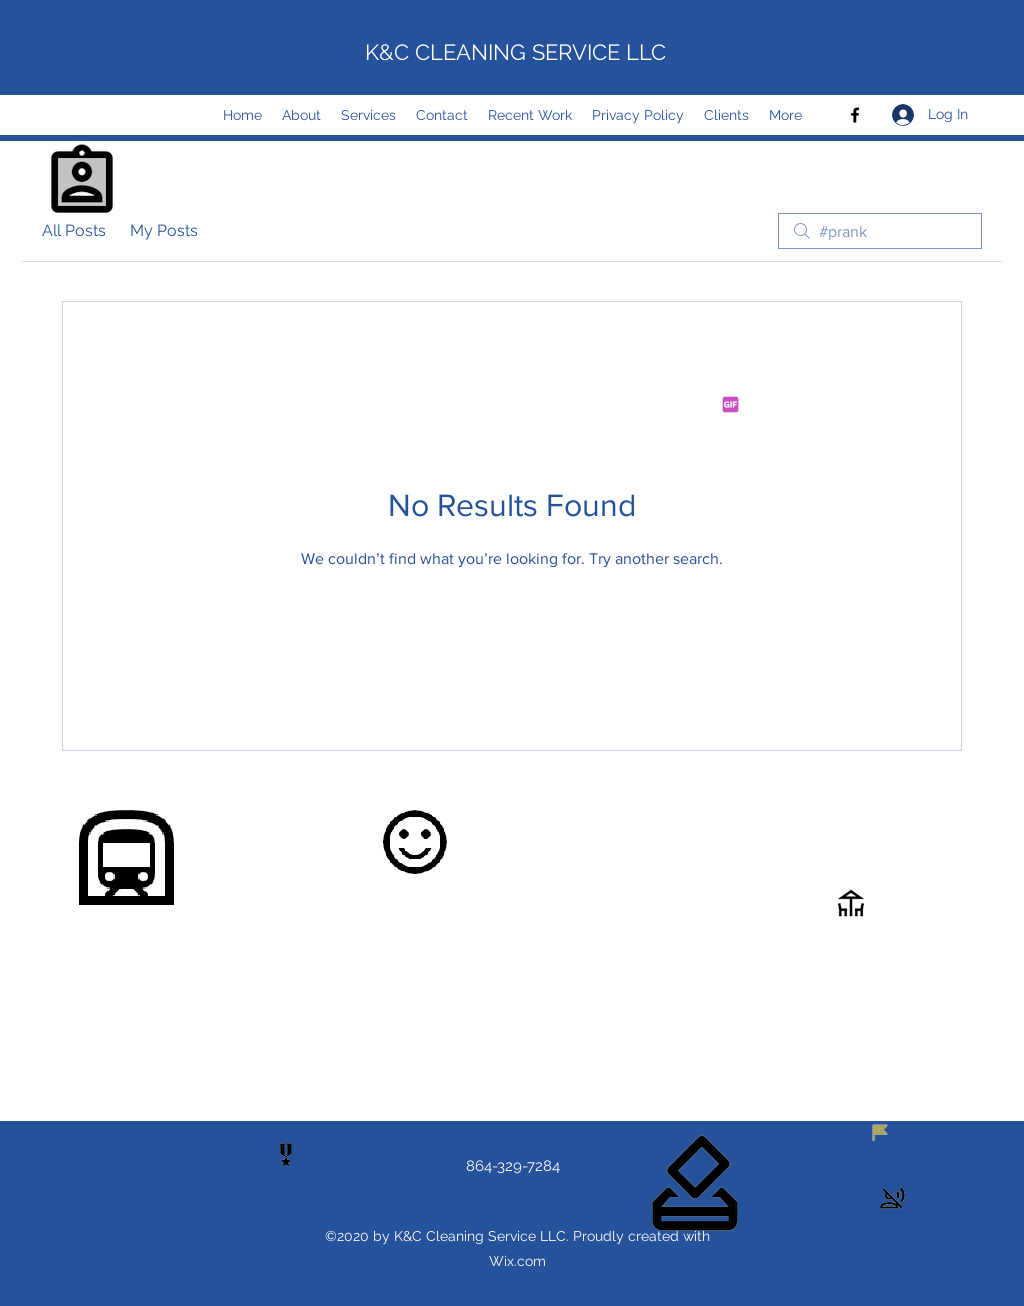  What do you see at coordinates (695, 1183) in the screenshot?
I see `cast your vote or submit a ballot` at bounding box center [695, 1183].